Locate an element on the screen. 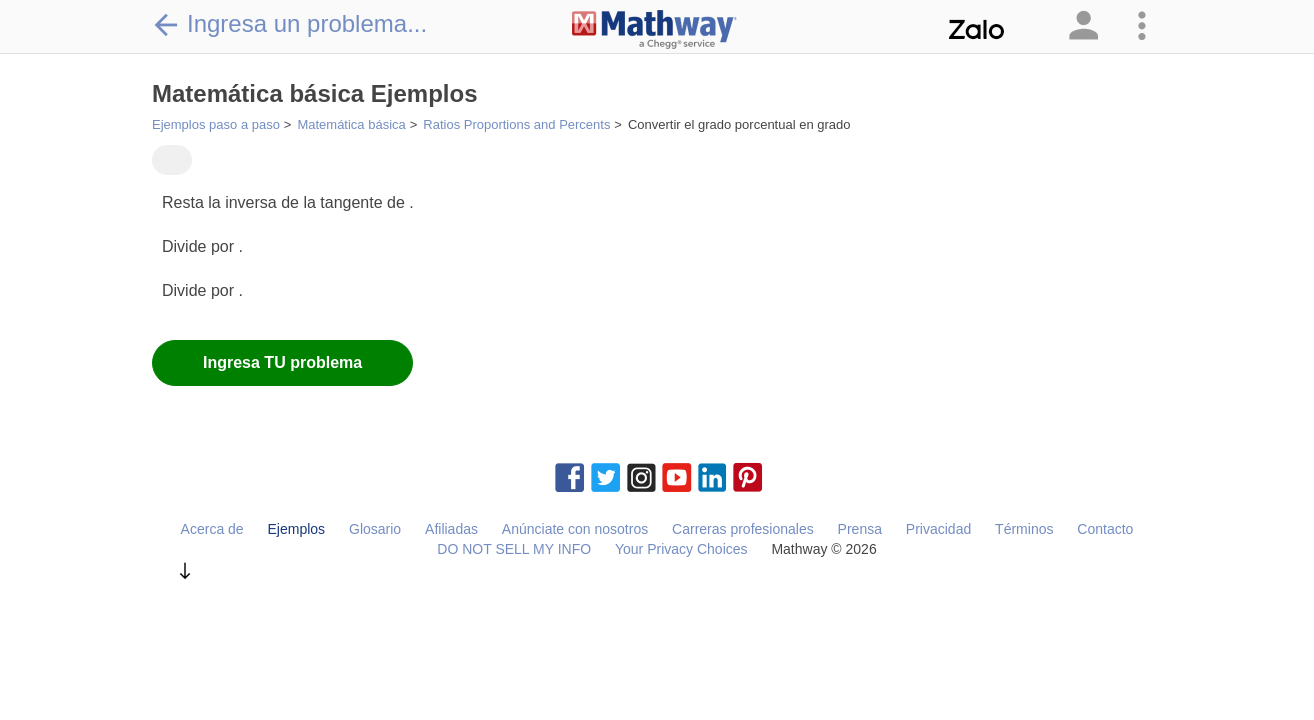  scroll down for more content is located at coordinates (185, 571).